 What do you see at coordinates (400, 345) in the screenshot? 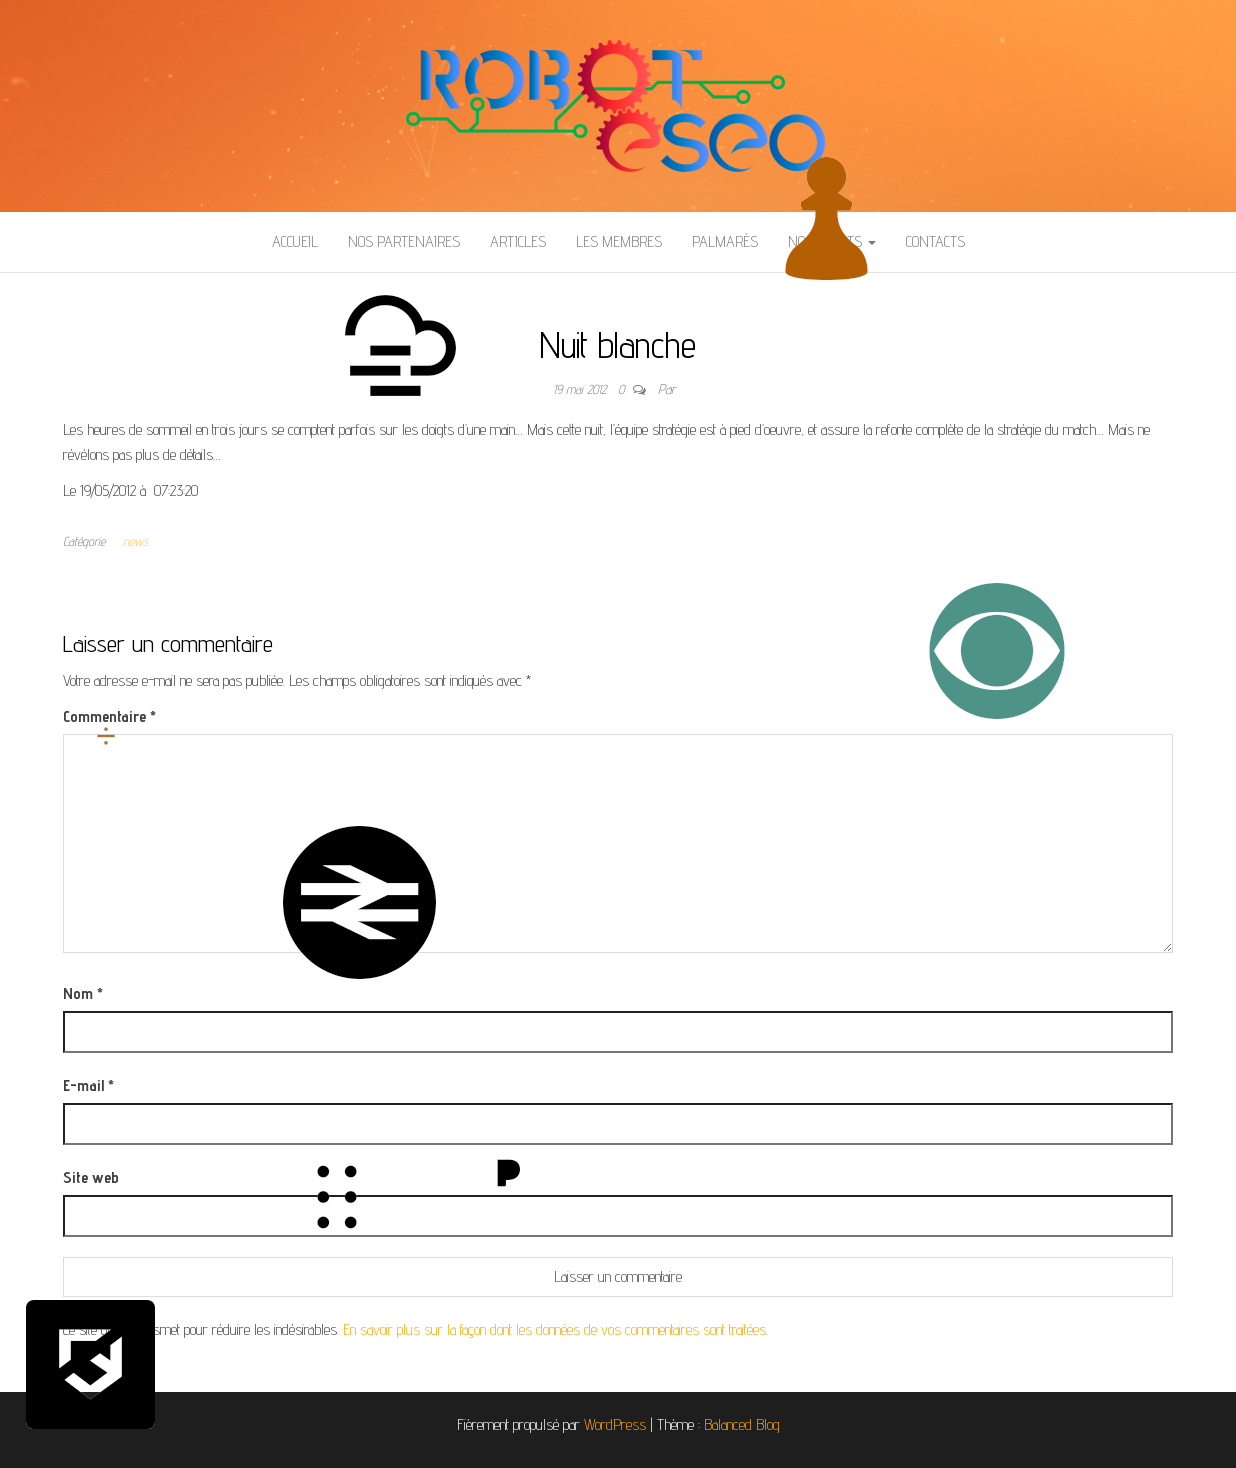
I see `view current wind conditions` at bounding box center [400, 345].